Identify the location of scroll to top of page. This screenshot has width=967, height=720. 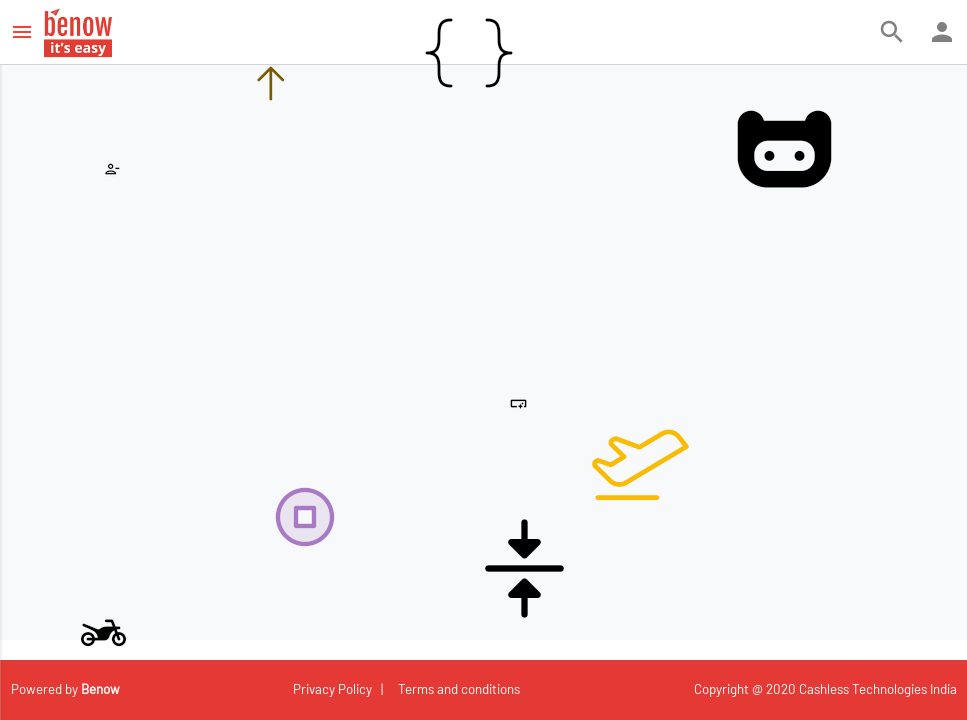
(271, 84).